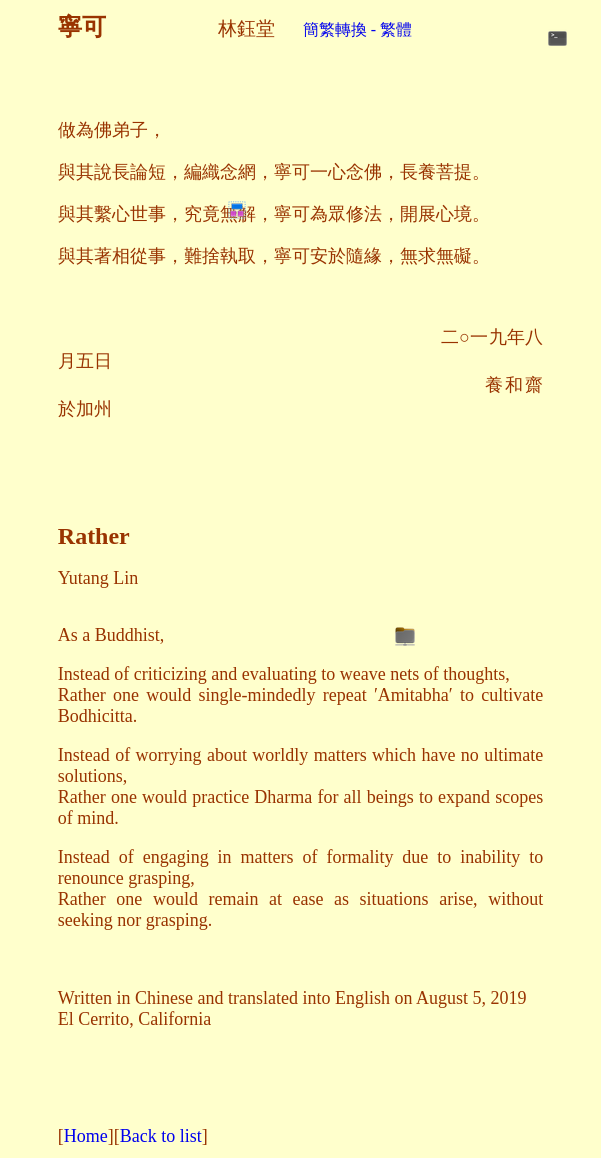  I want to click on access files stored on a remote server, so click(405, 636).